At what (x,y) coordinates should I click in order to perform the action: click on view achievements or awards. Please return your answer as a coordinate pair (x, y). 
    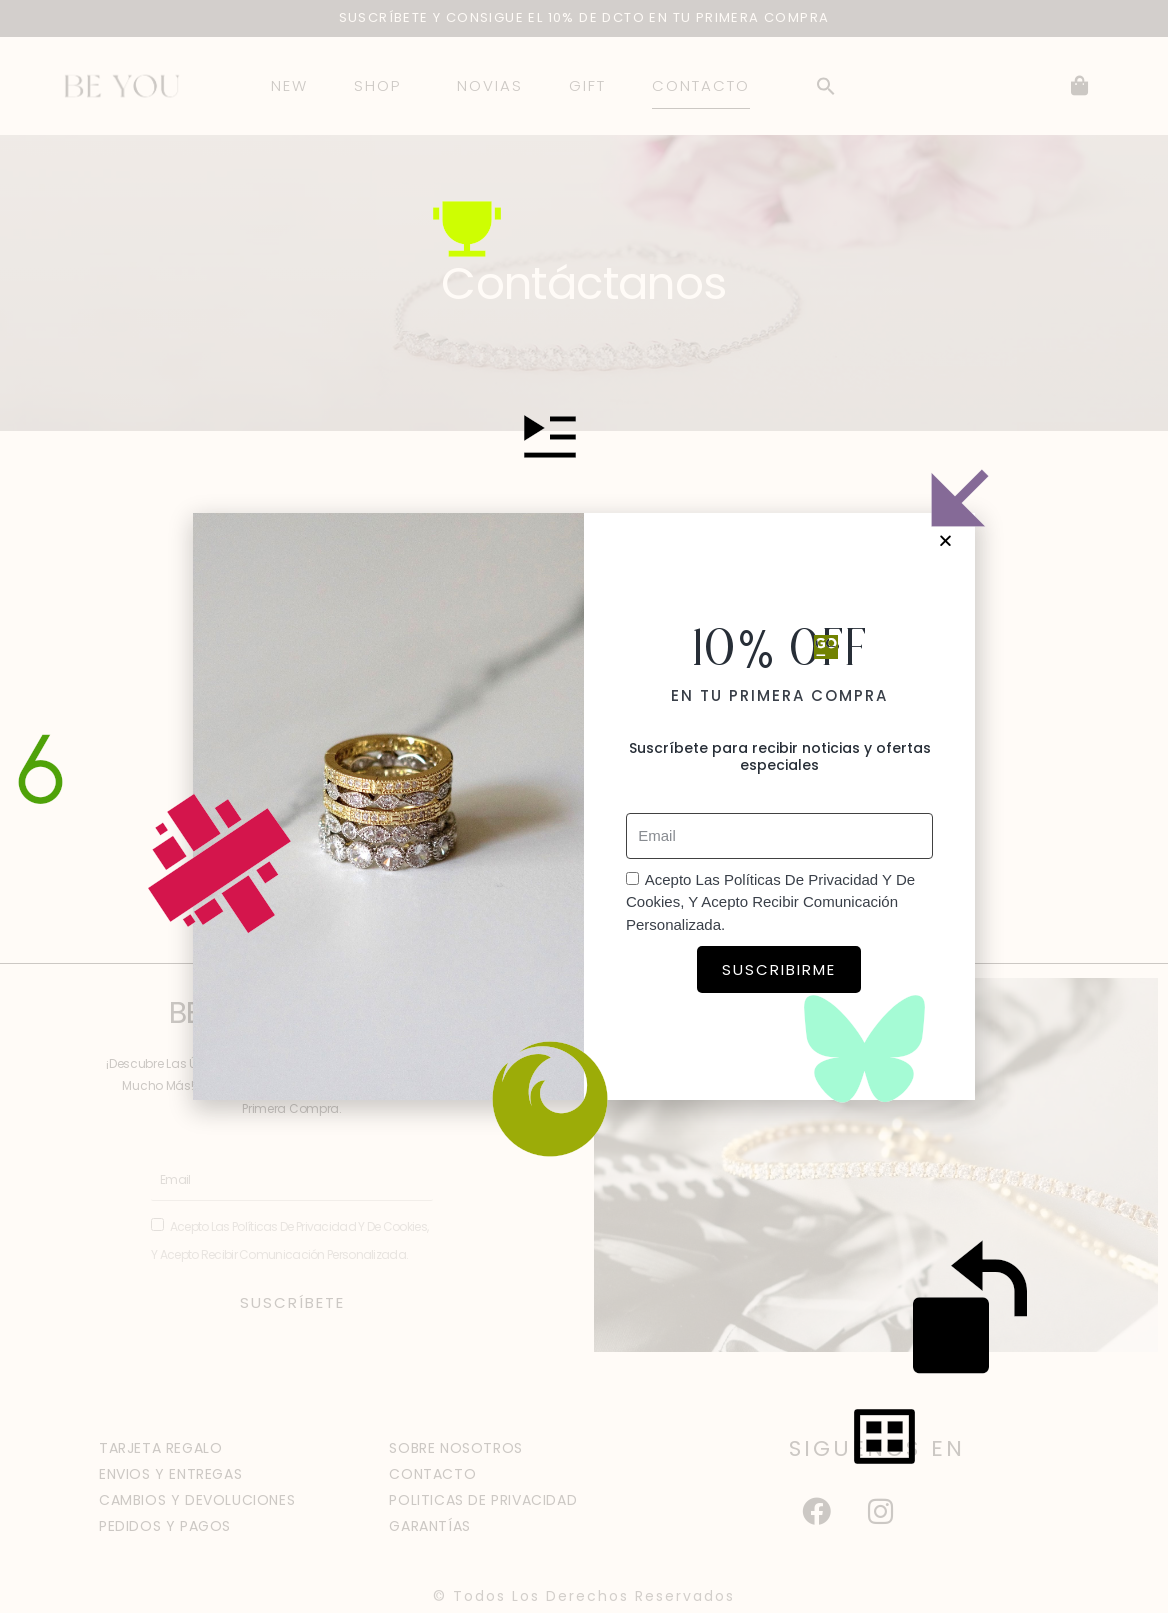
    Looking at the image, I should click on (467, 229).